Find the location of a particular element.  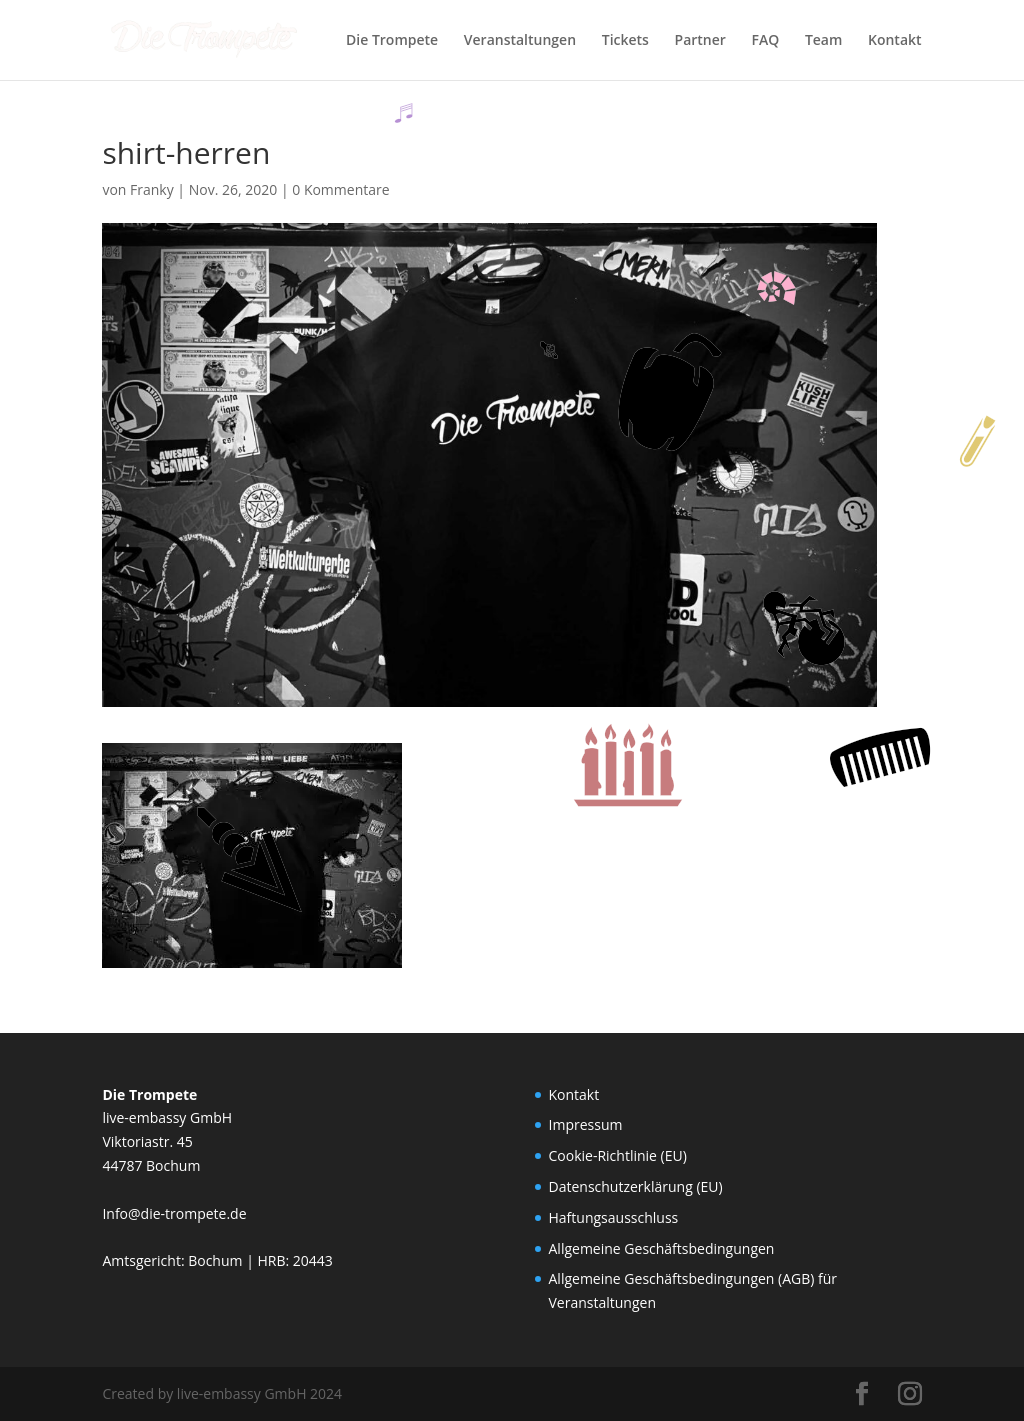

decorative shell or fossil collectible item is located at coordinates (777, 288).